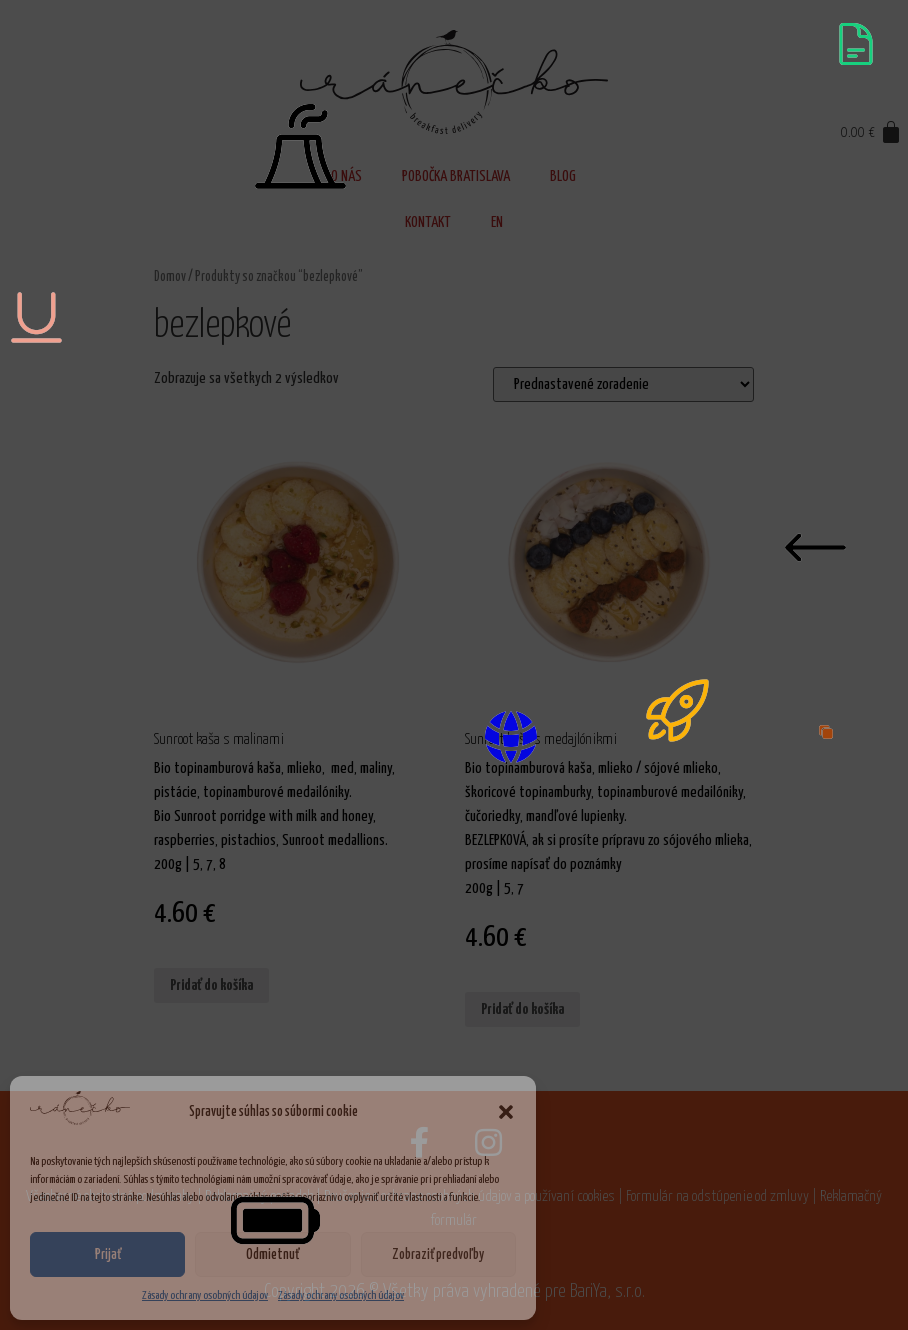 This screenshot has width=908, height=1330. What do you see at coordinates (826, 732) in the screenshot?
I see `copy to clipboard` at bounding box center [826, 732].